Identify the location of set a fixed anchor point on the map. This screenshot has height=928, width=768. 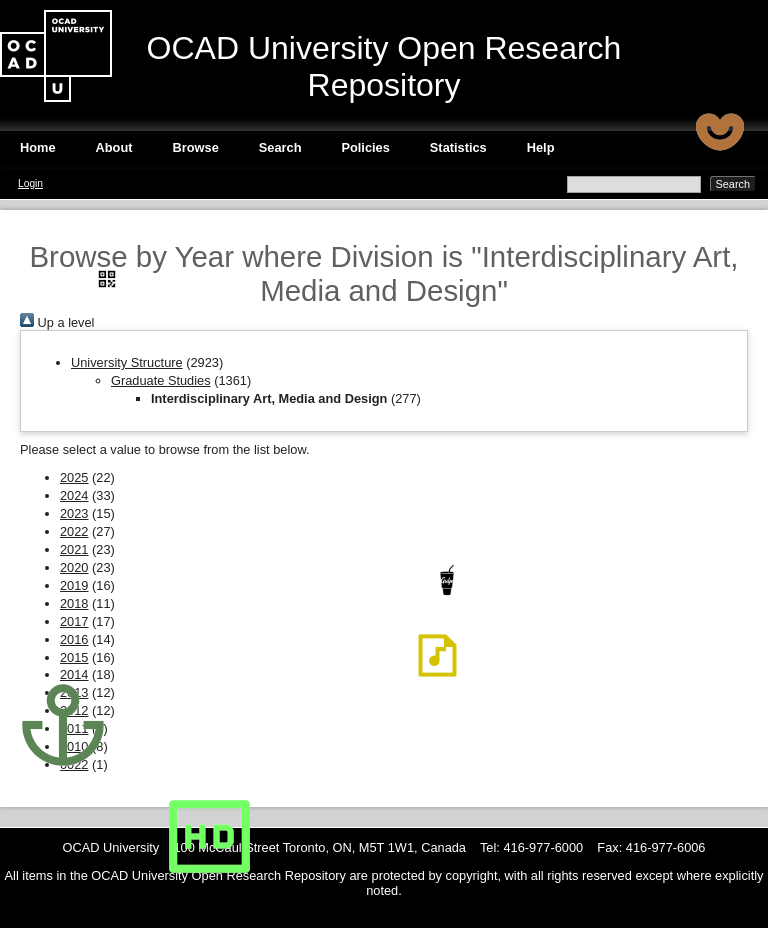
(63, 725).